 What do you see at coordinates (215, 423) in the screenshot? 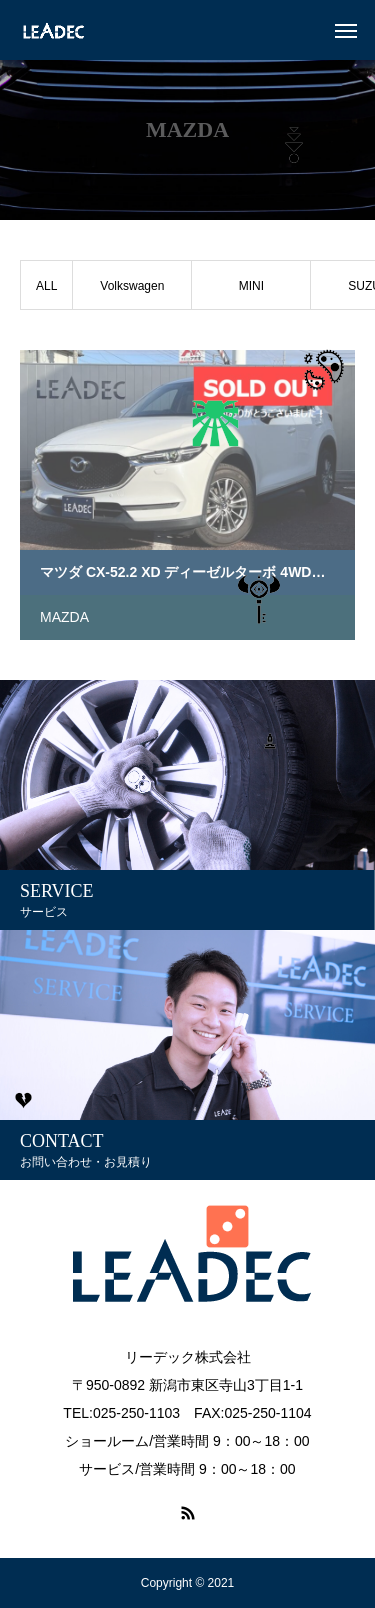
I see `indicates sunny or clear weather conditions` at bounding box center [215, 423].